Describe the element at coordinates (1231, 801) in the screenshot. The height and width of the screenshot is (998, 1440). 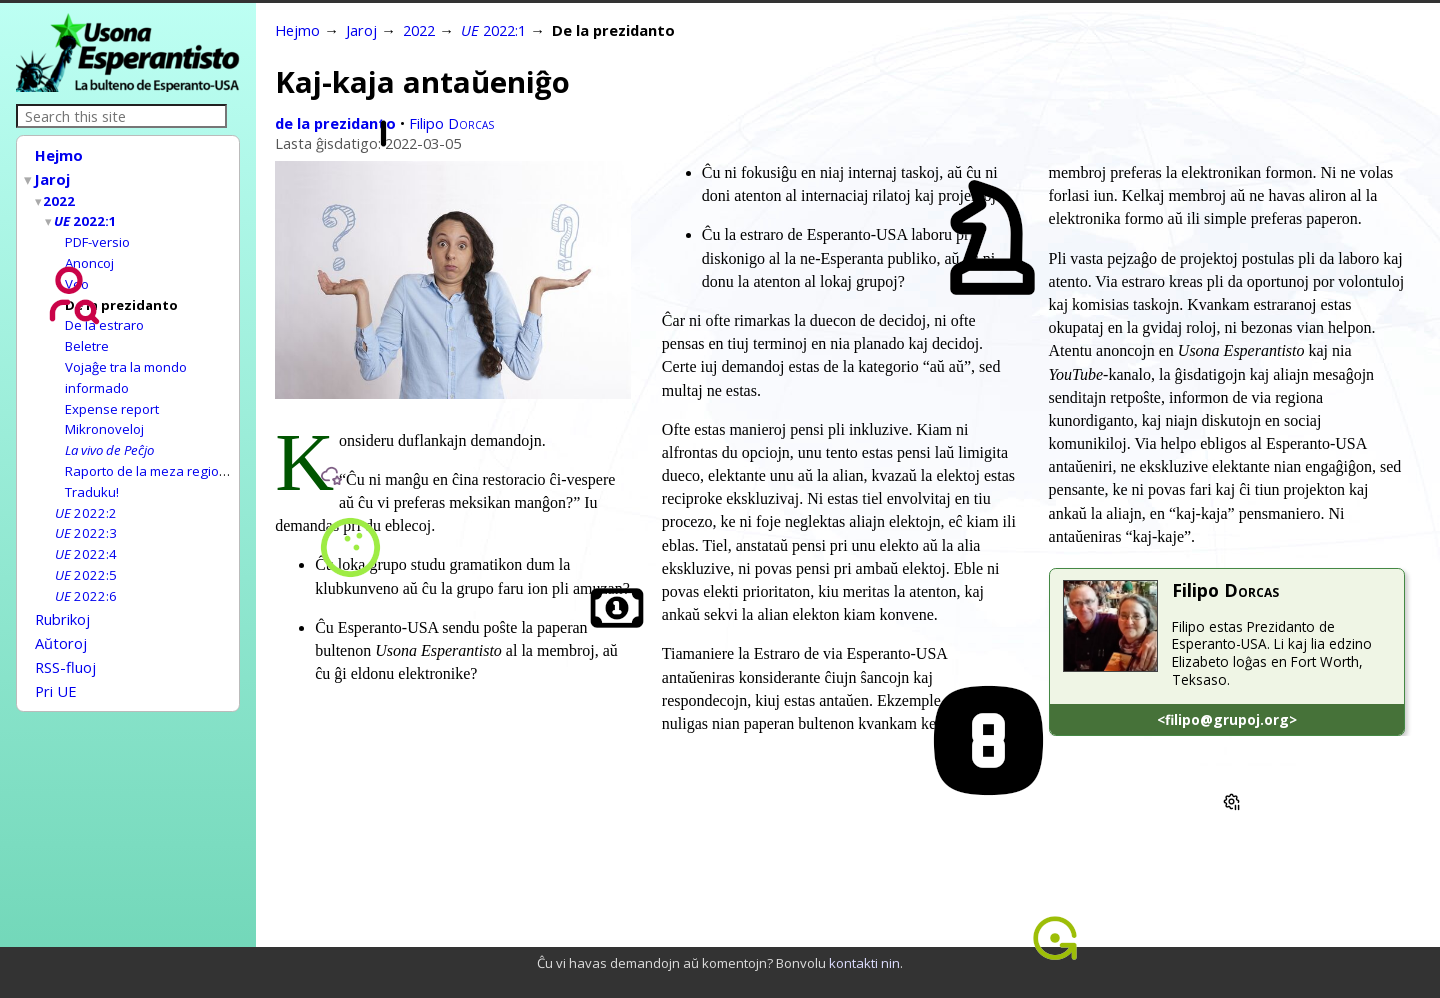
I see `pause settings synchronization` at that location.